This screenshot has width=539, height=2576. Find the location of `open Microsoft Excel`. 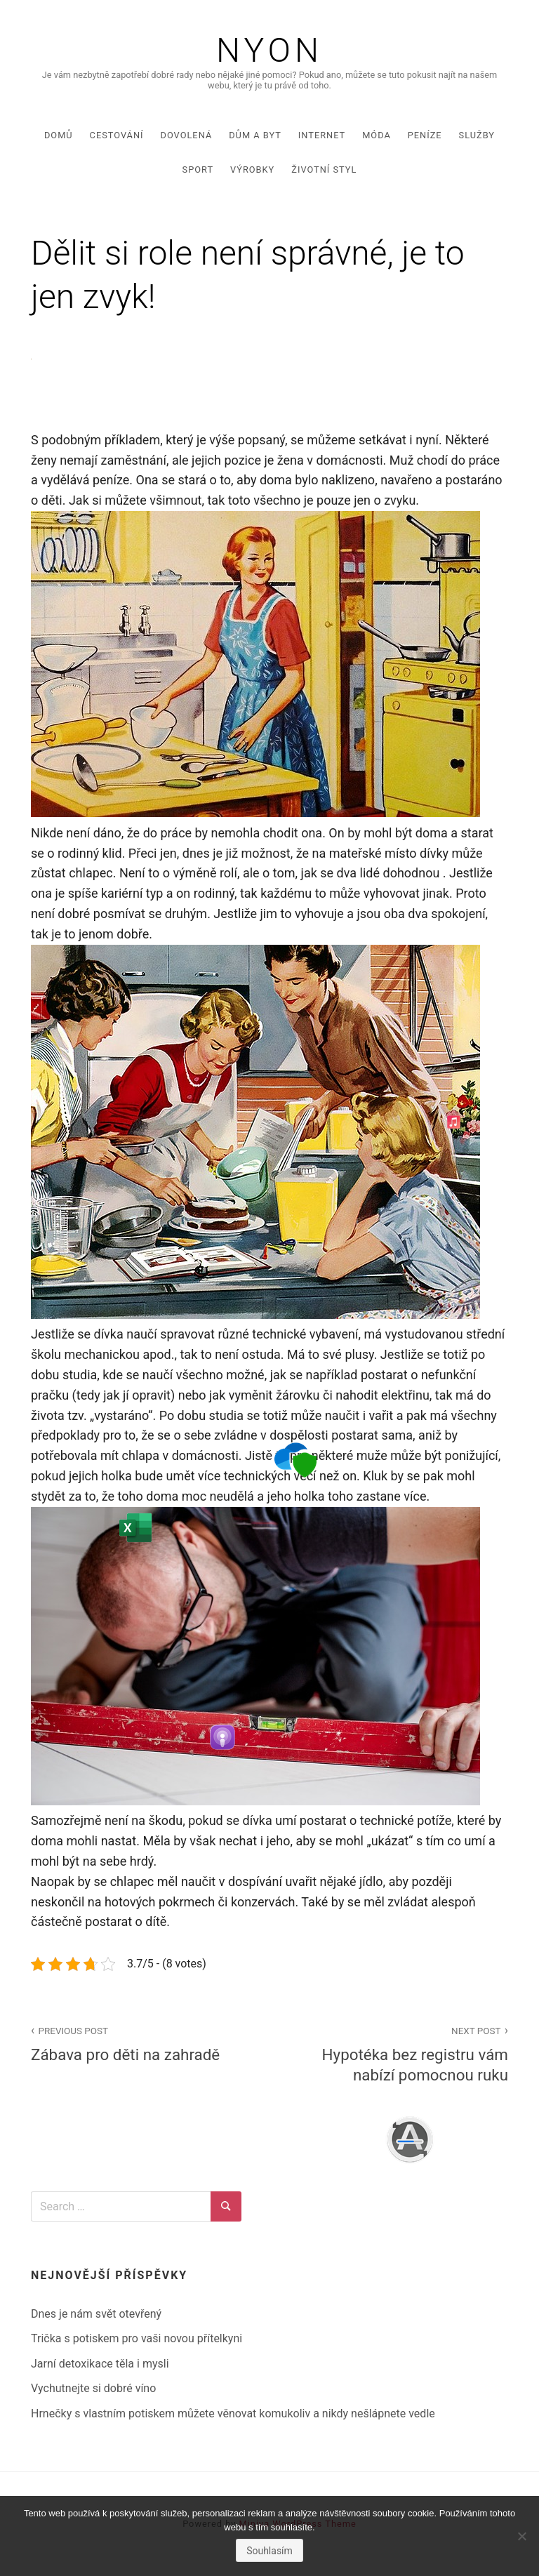

open Microsoft Excel is located at coordinates (135, 1527).